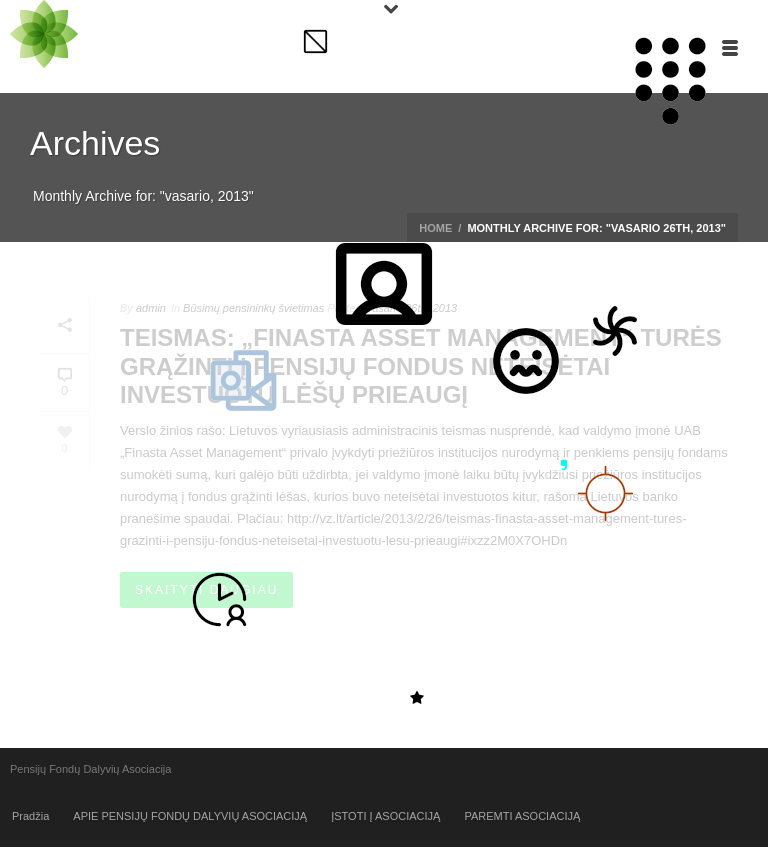  What do you see at coordinates (670, 79) in the screenshot?
I see `open numeric keypad for input` at bounding box center [670, 79].